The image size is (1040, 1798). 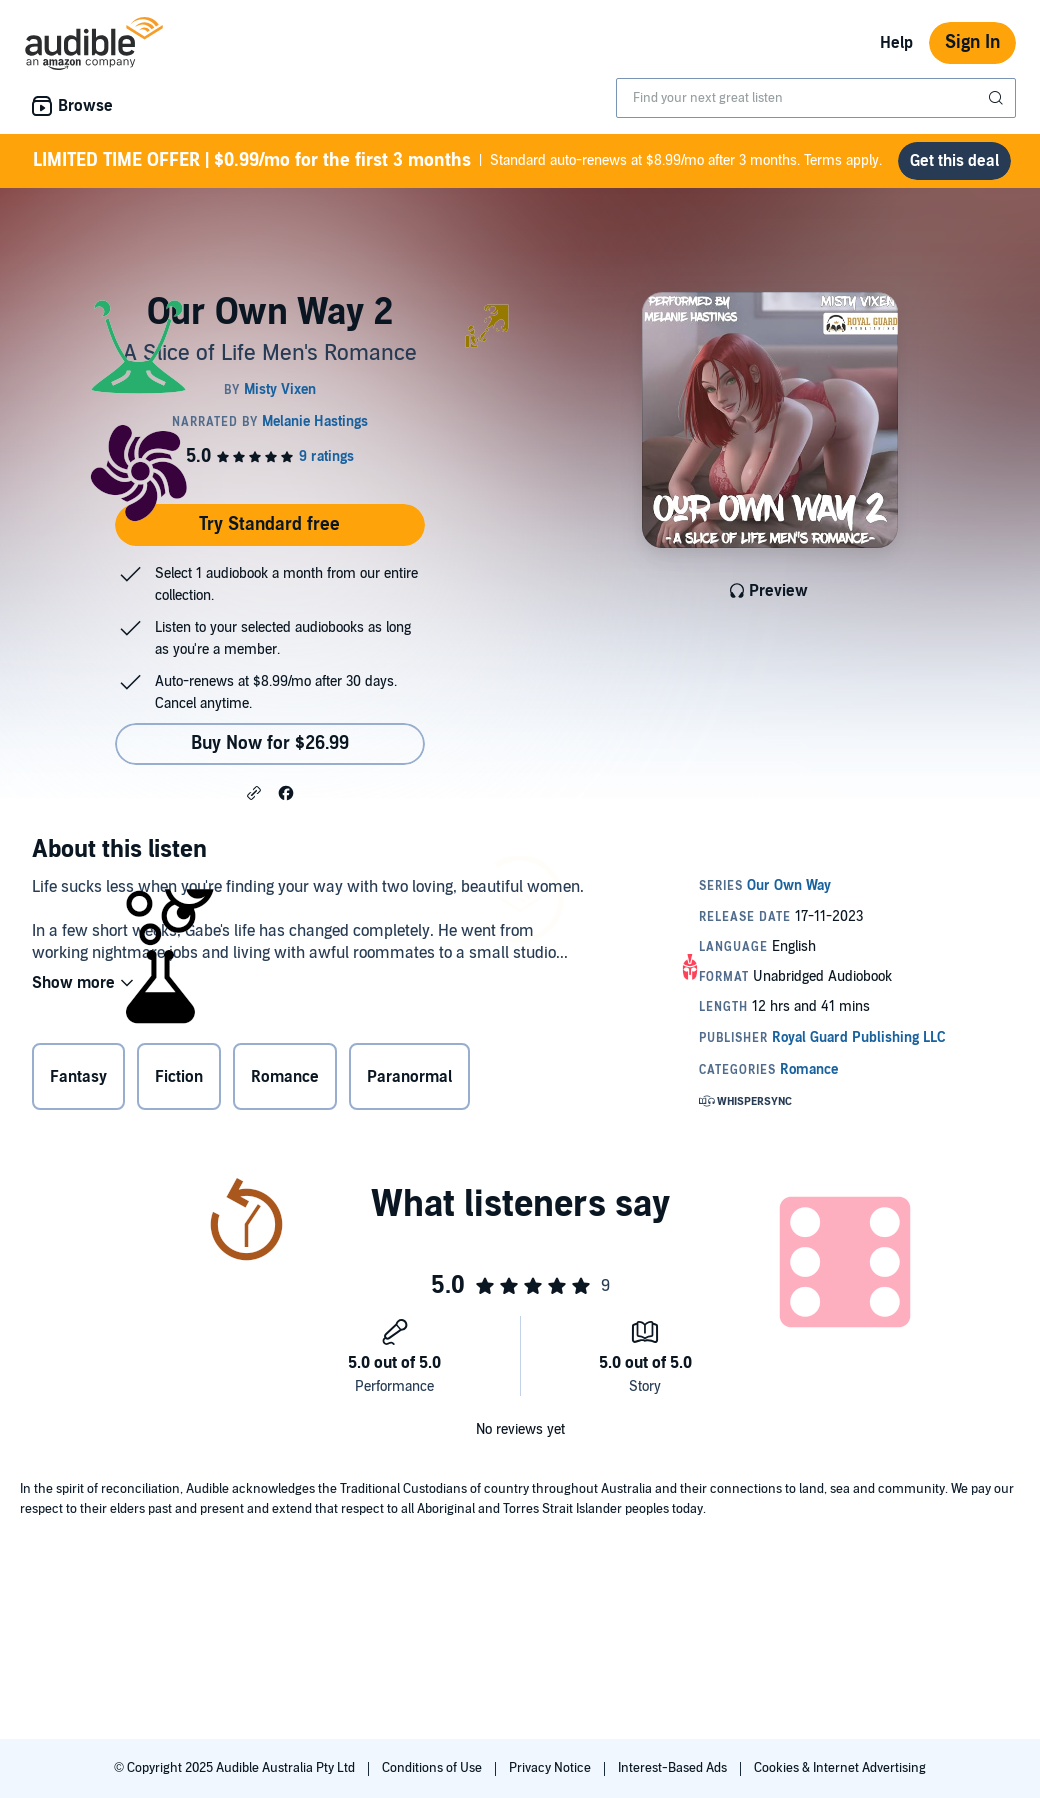 What do you see at coordinates (246, 1224) in the screenshot?
I see `undo or revert to a previous state` at bounding box center [246, 1224].